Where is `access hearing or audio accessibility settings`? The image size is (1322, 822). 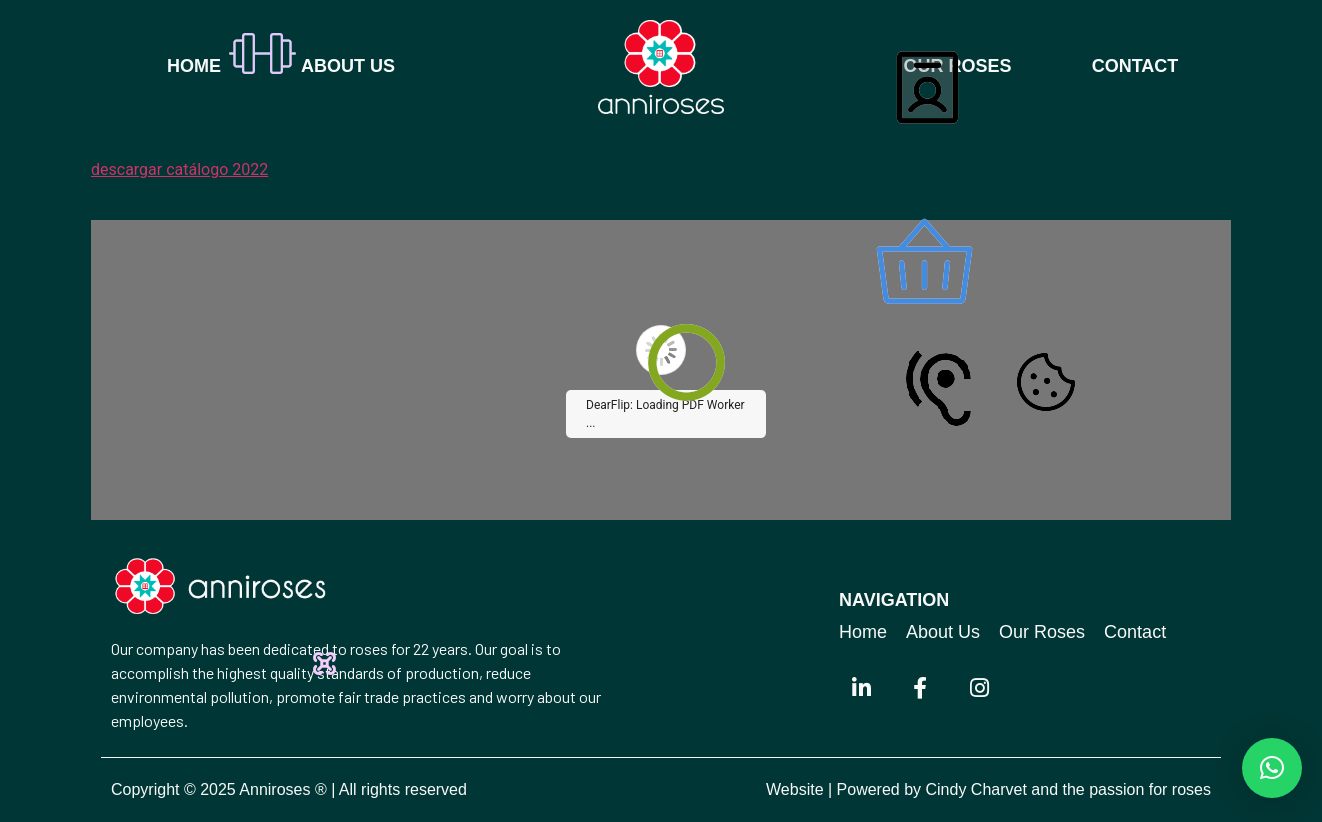
access hearing or audio accessibility settings is located at coordinates (938, 389).